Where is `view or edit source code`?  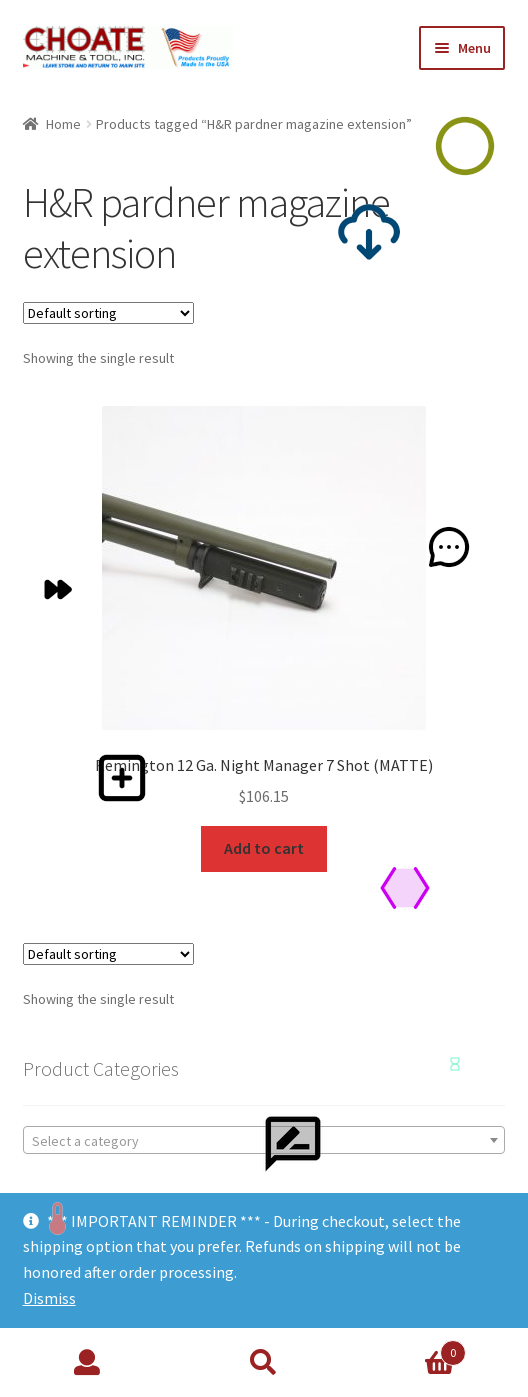
view or edit source code is located at coordinates (405, 888).